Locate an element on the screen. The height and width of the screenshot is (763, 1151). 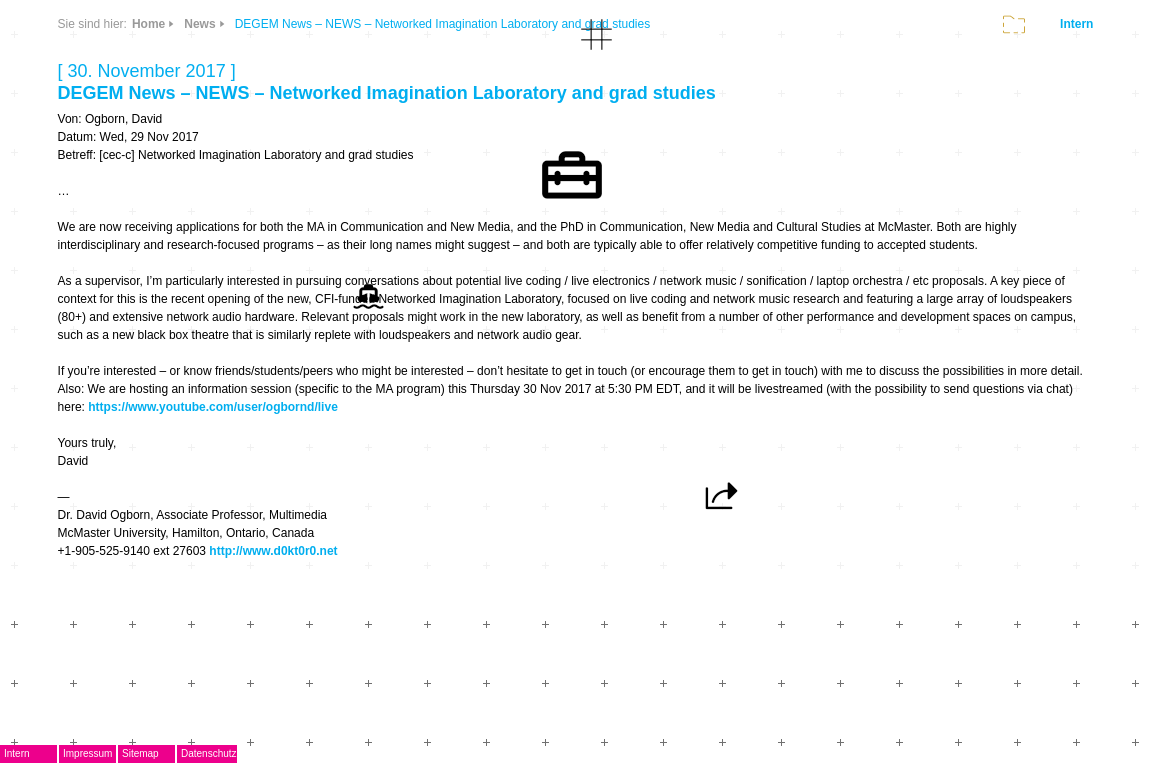
indicates shipping or maritime transport is located at coordinates (368, 296).